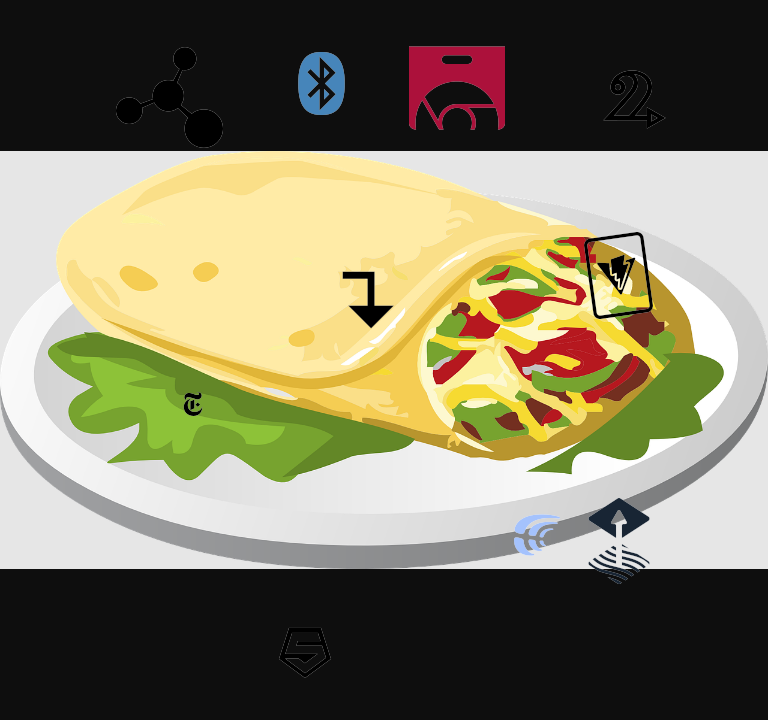  I want to click on sifive company logo, so click(305, 653).